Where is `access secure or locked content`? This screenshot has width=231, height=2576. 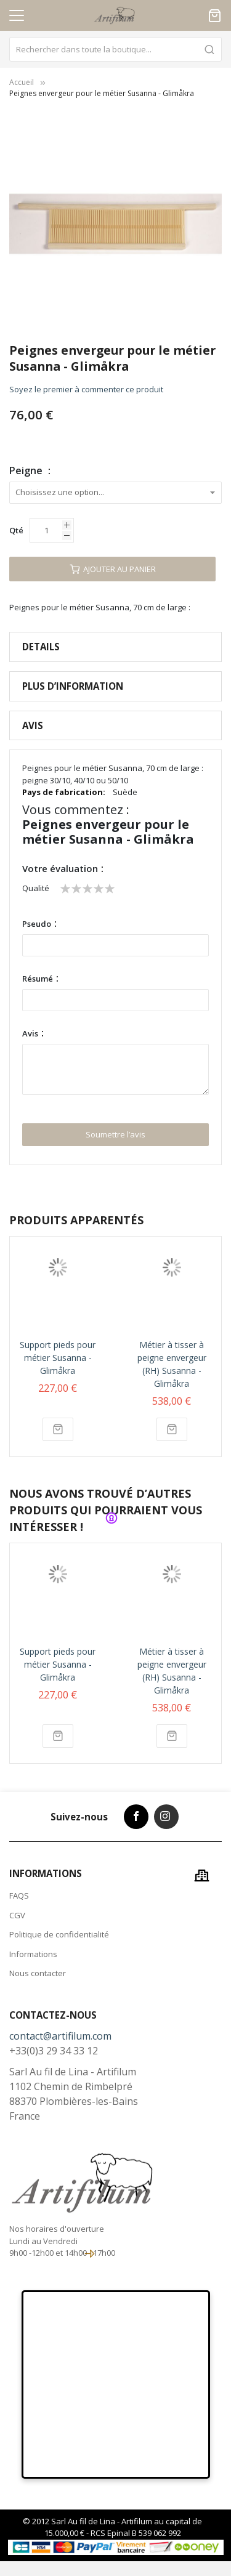 access secure or locked content is located at coordinates (111, 1518).